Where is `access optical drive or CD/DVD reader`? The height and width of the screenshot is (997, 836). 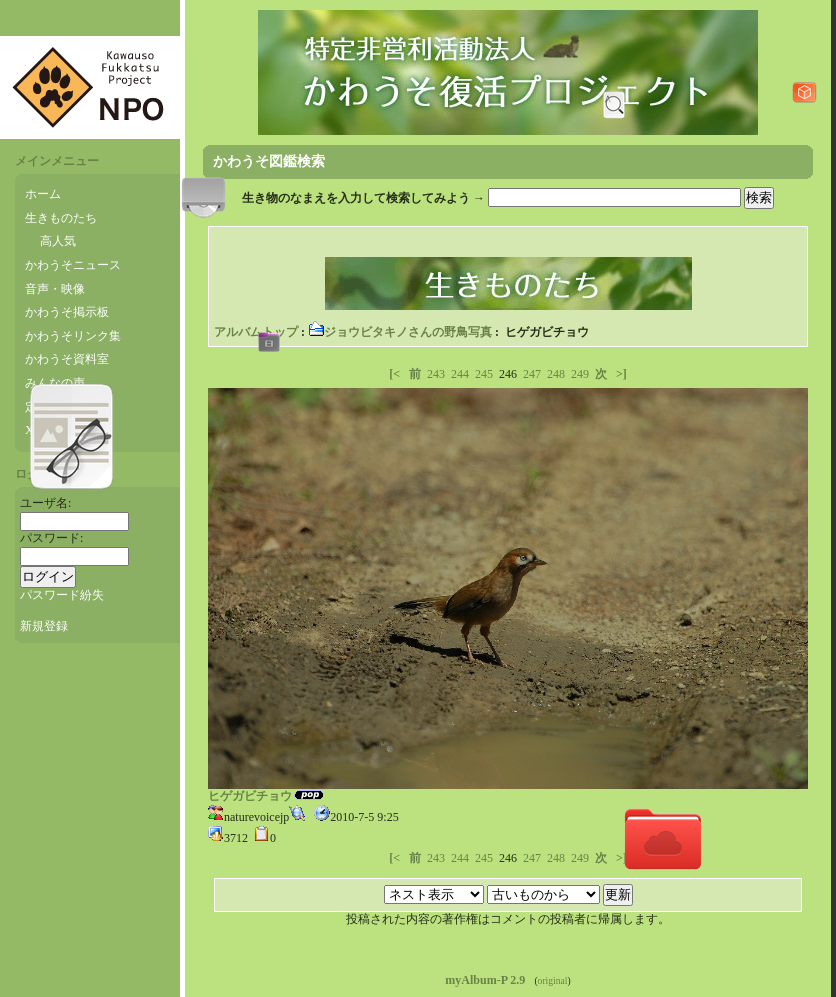
access optical drive or CD/DVD reader is located at coordinates (203, 194).